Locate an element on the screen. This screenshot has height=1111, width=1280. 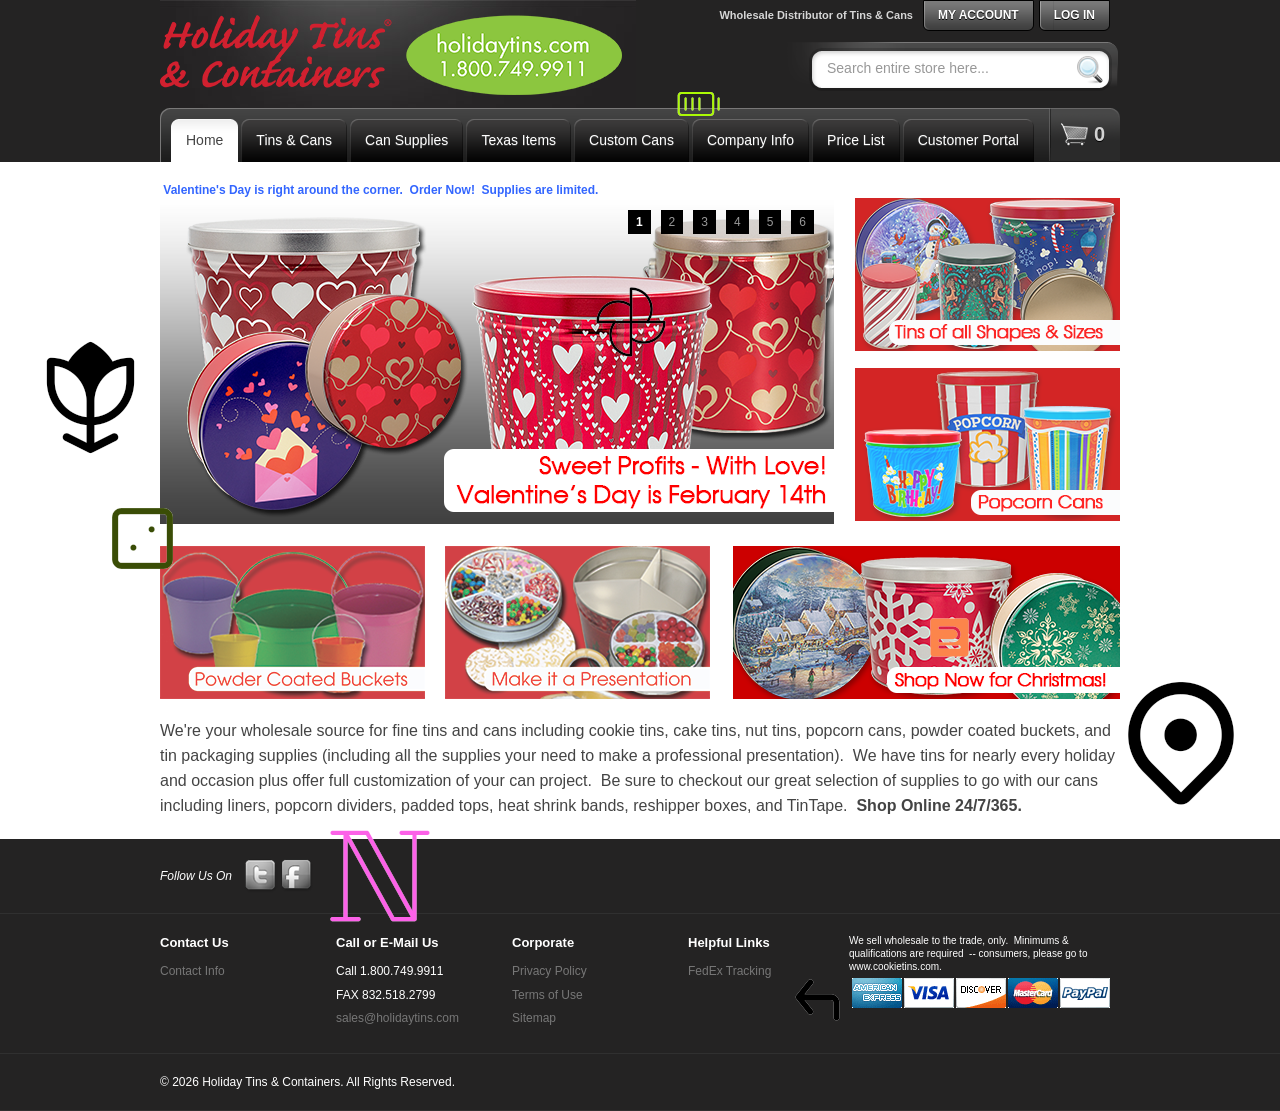
view or set your current location is located at coordinates (1181, 743).